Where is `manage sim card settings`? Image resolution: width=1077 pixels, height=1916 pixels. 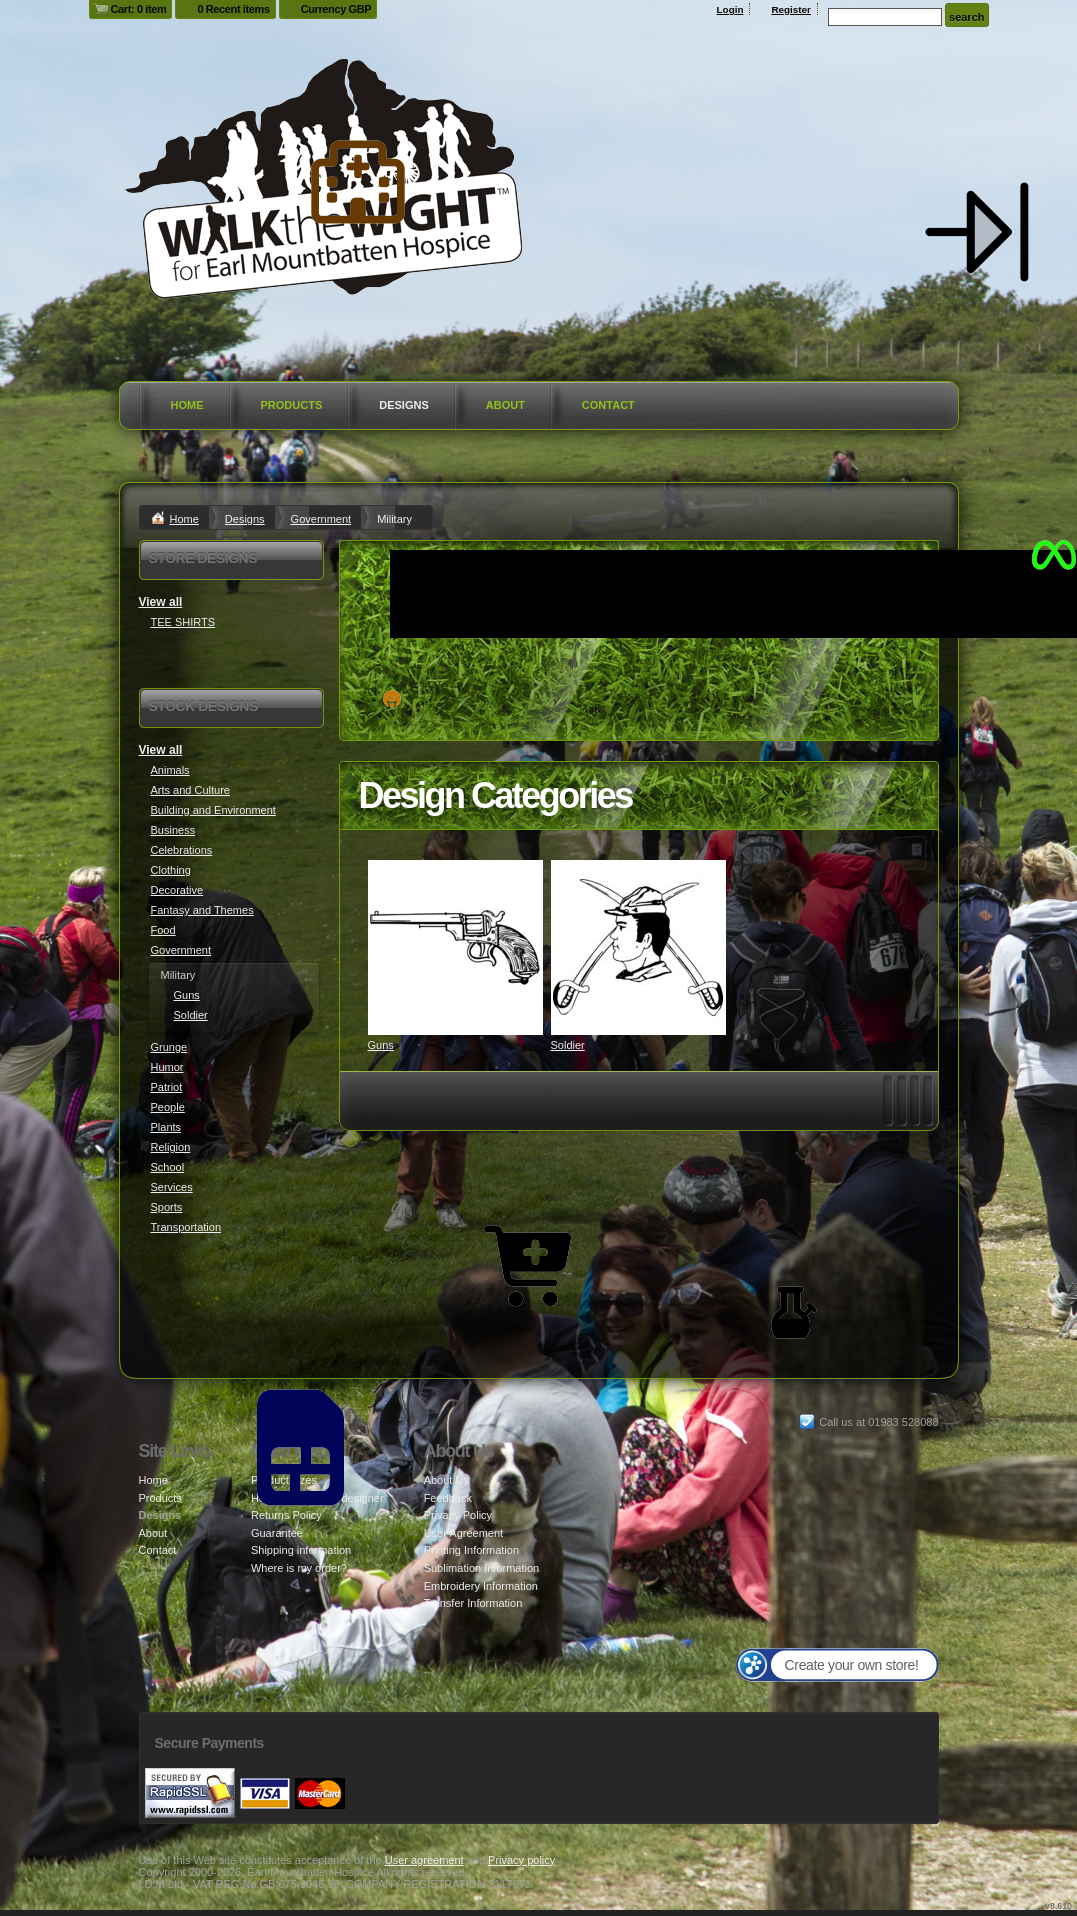 manage sim card settings is located at coordinates (300, 1447).